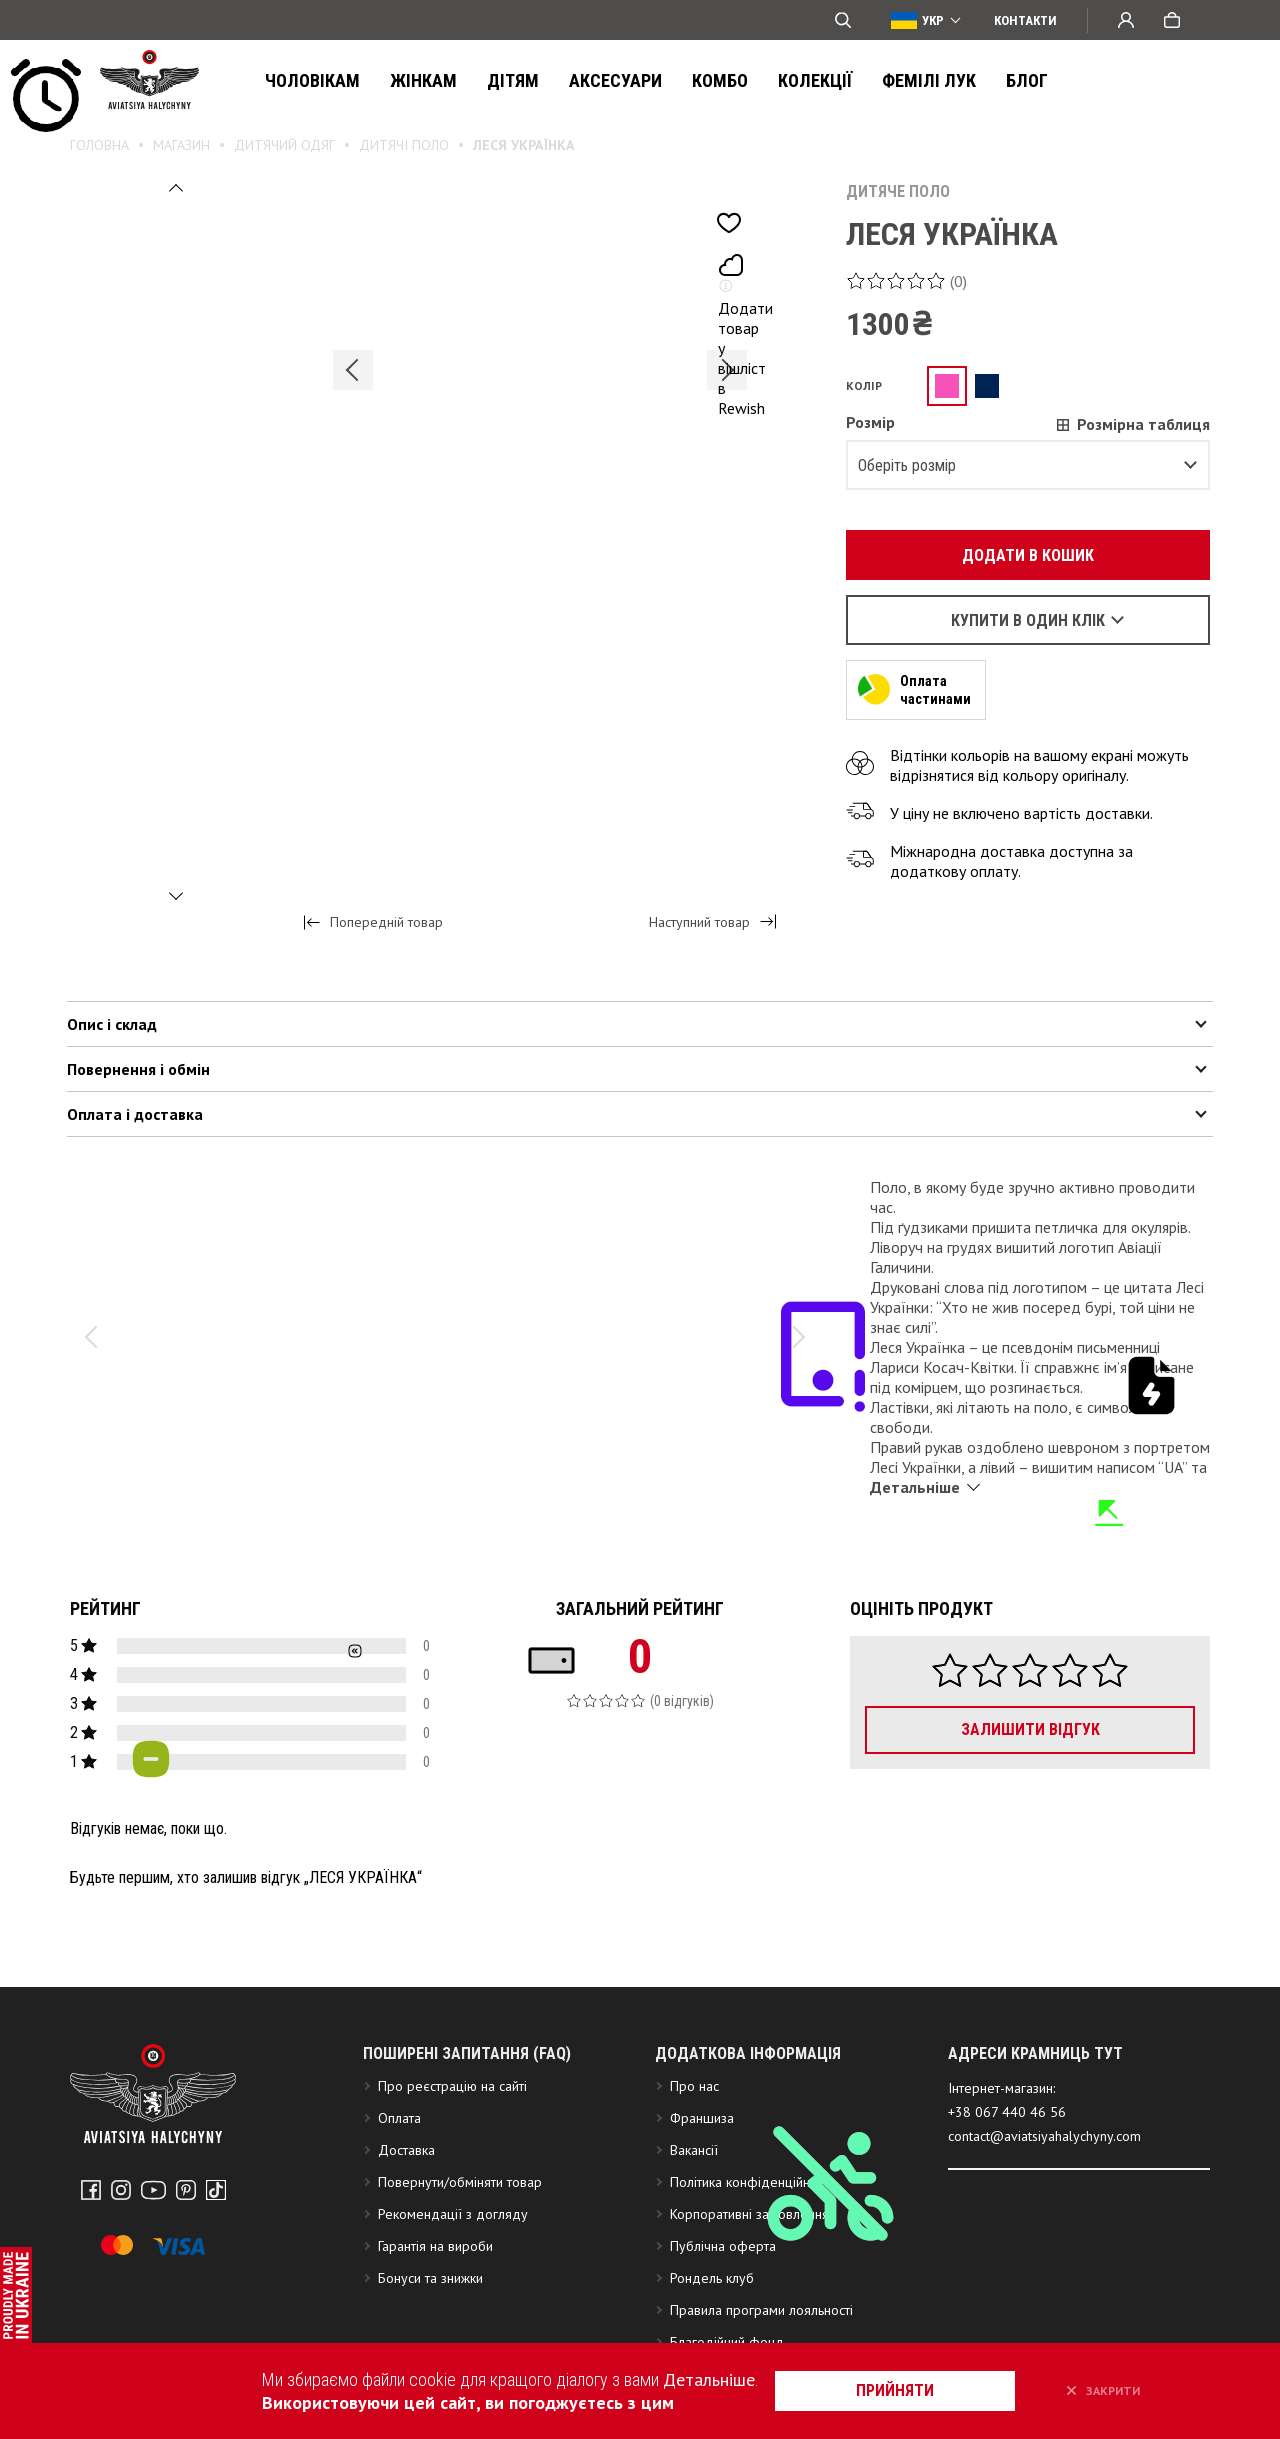  I want to click on set or view alarms, so click(46, 95).